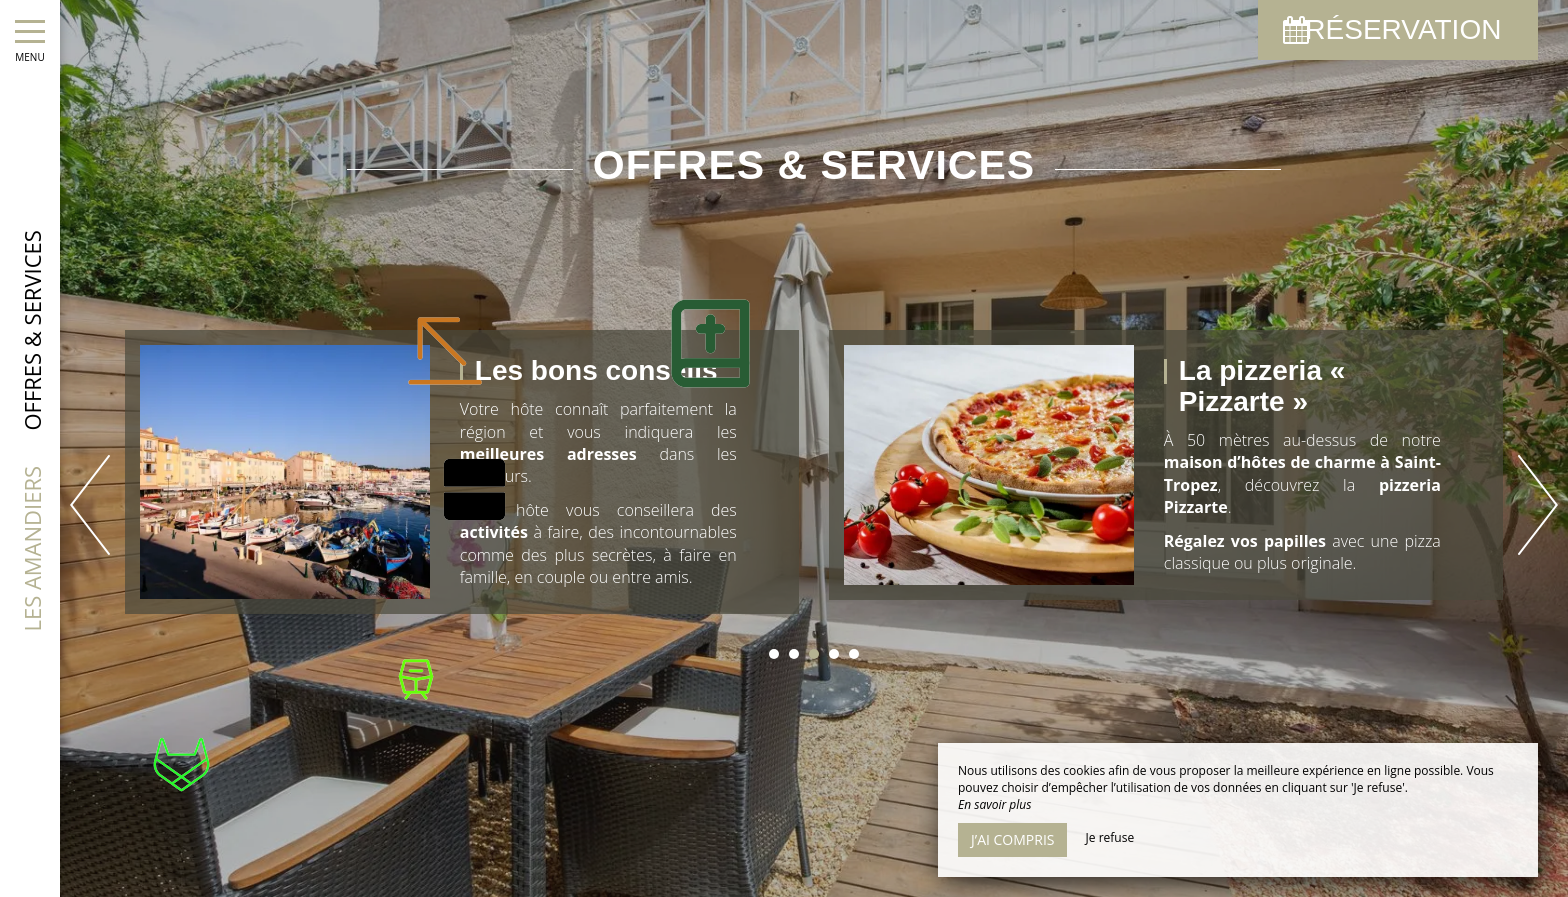 The height and width of the screenshot is (897, 1568). Describe the element at coordinates (181, 763) in the screenshot. I see `link to gitlab repository` at that location.